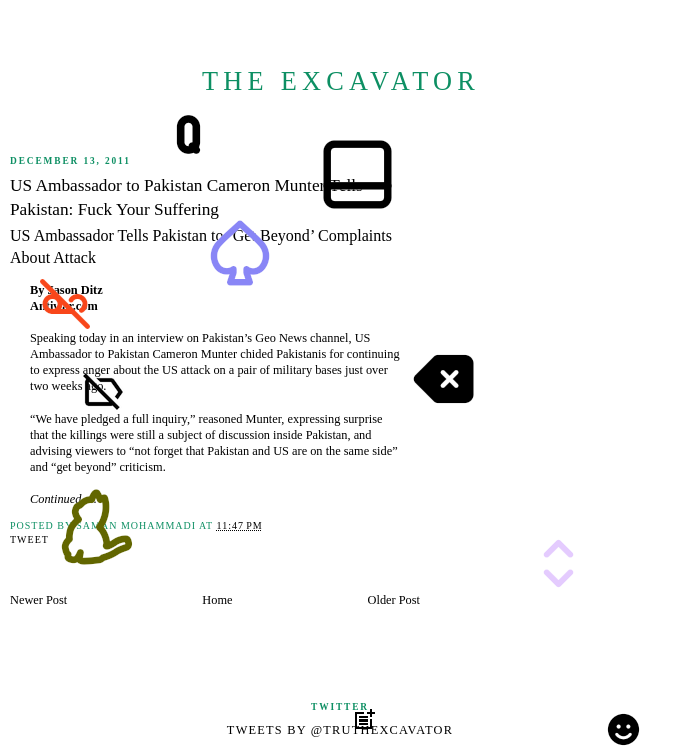 This screenshot has height=751, width=680. I want to click on delete the last character entered, so click(443, 379).